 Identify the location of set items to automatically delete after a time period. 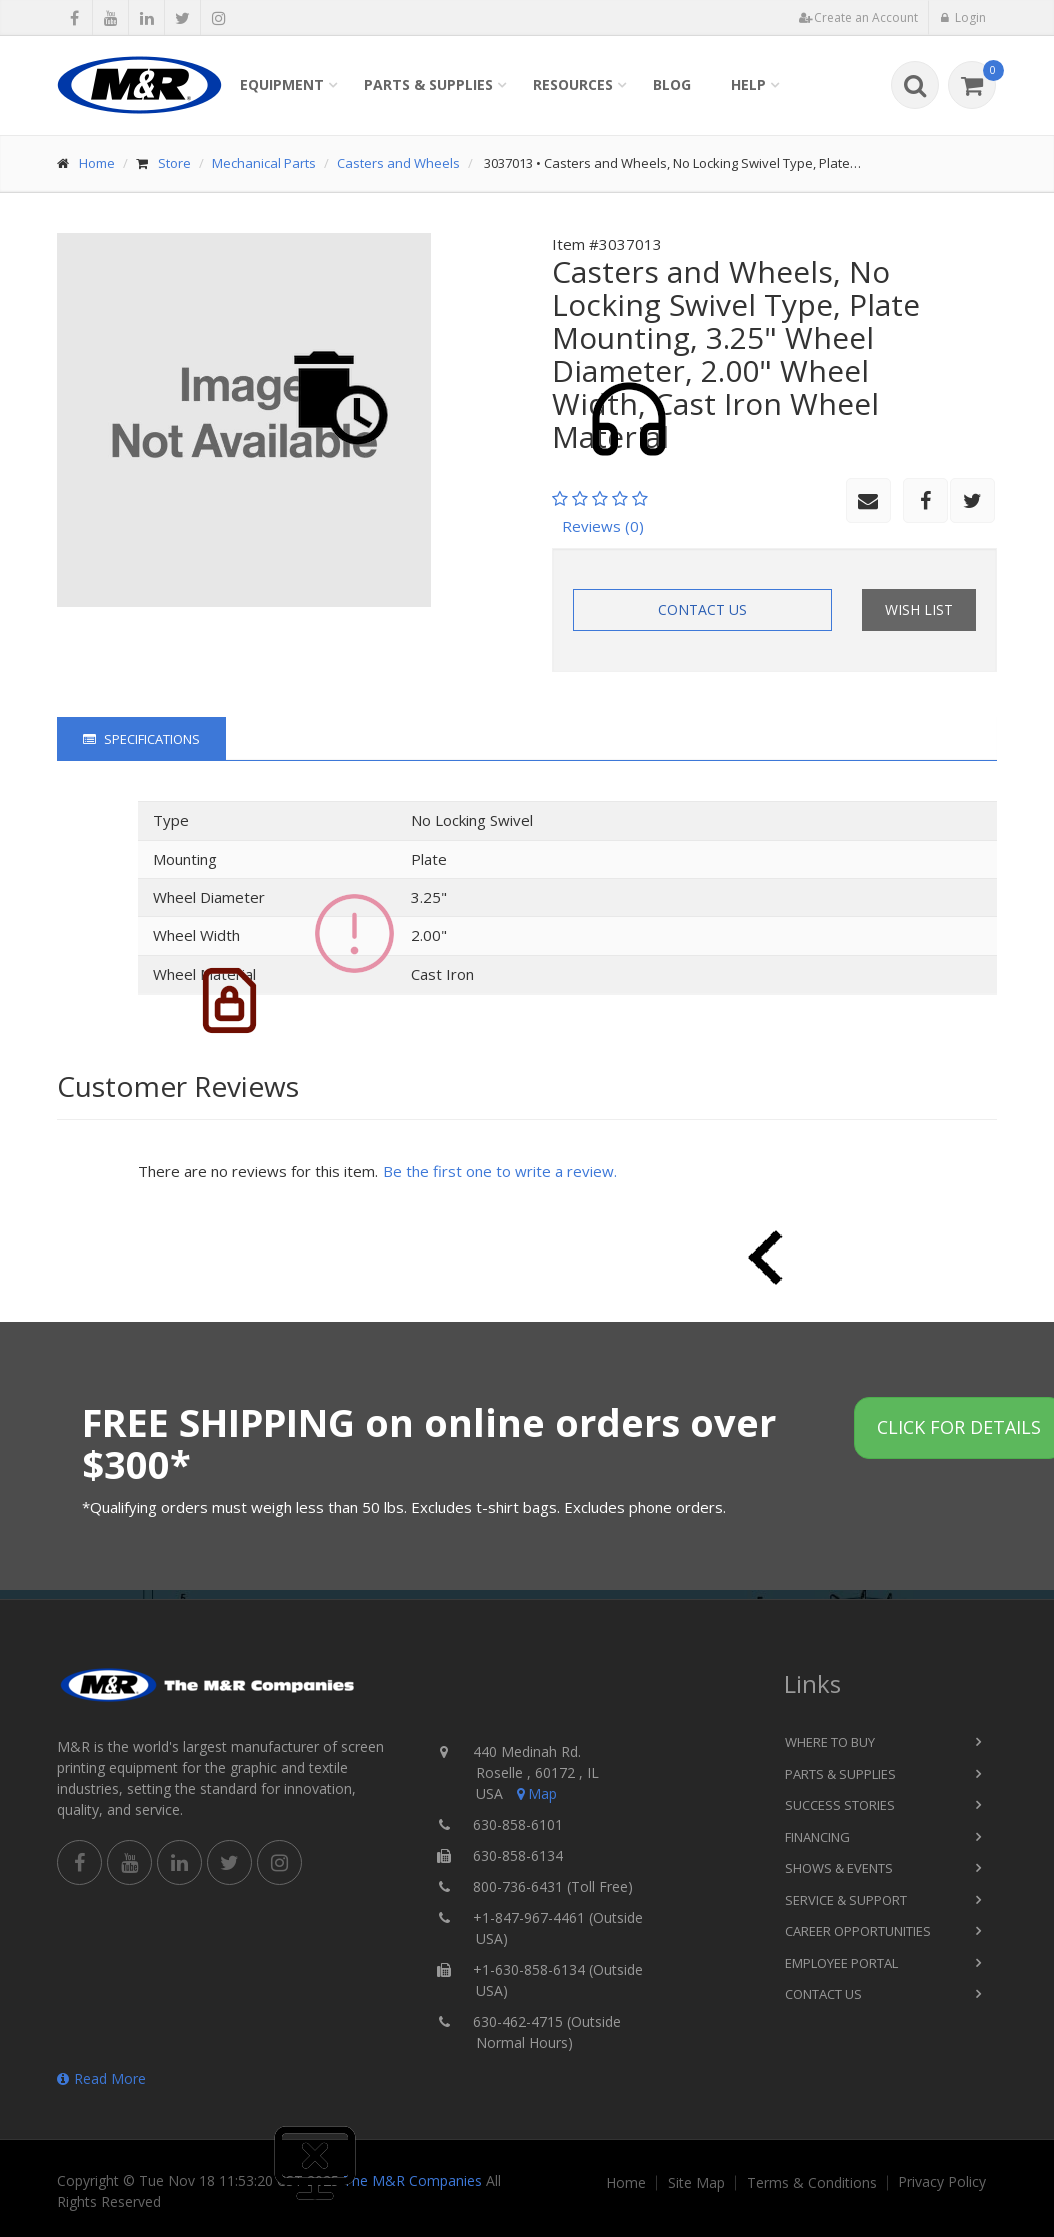
(341, 398).